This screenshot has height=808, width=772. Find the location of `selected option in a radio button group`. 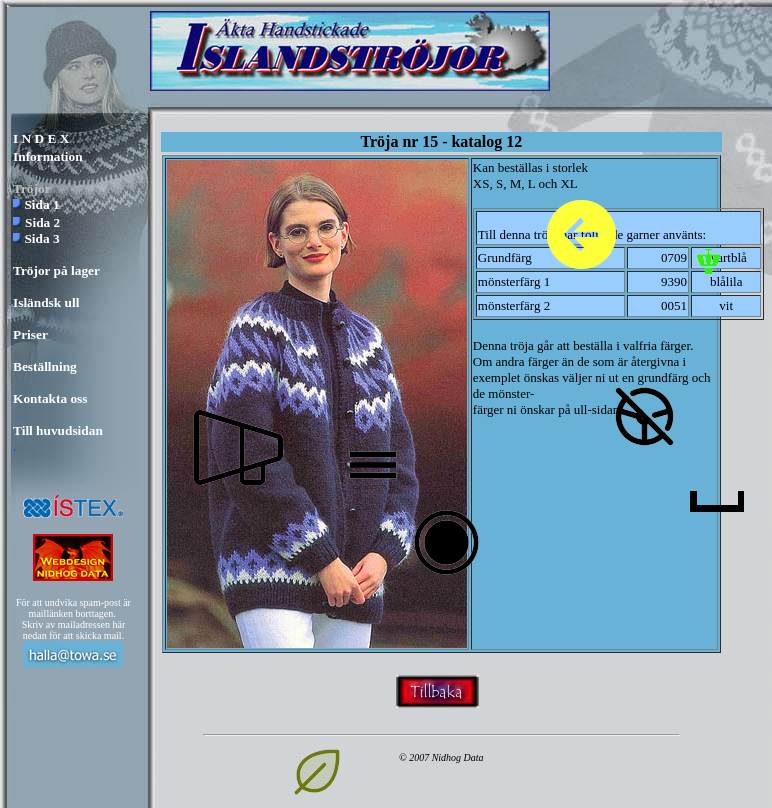

selected option in a radio button group is located at coordinates (446, 542).